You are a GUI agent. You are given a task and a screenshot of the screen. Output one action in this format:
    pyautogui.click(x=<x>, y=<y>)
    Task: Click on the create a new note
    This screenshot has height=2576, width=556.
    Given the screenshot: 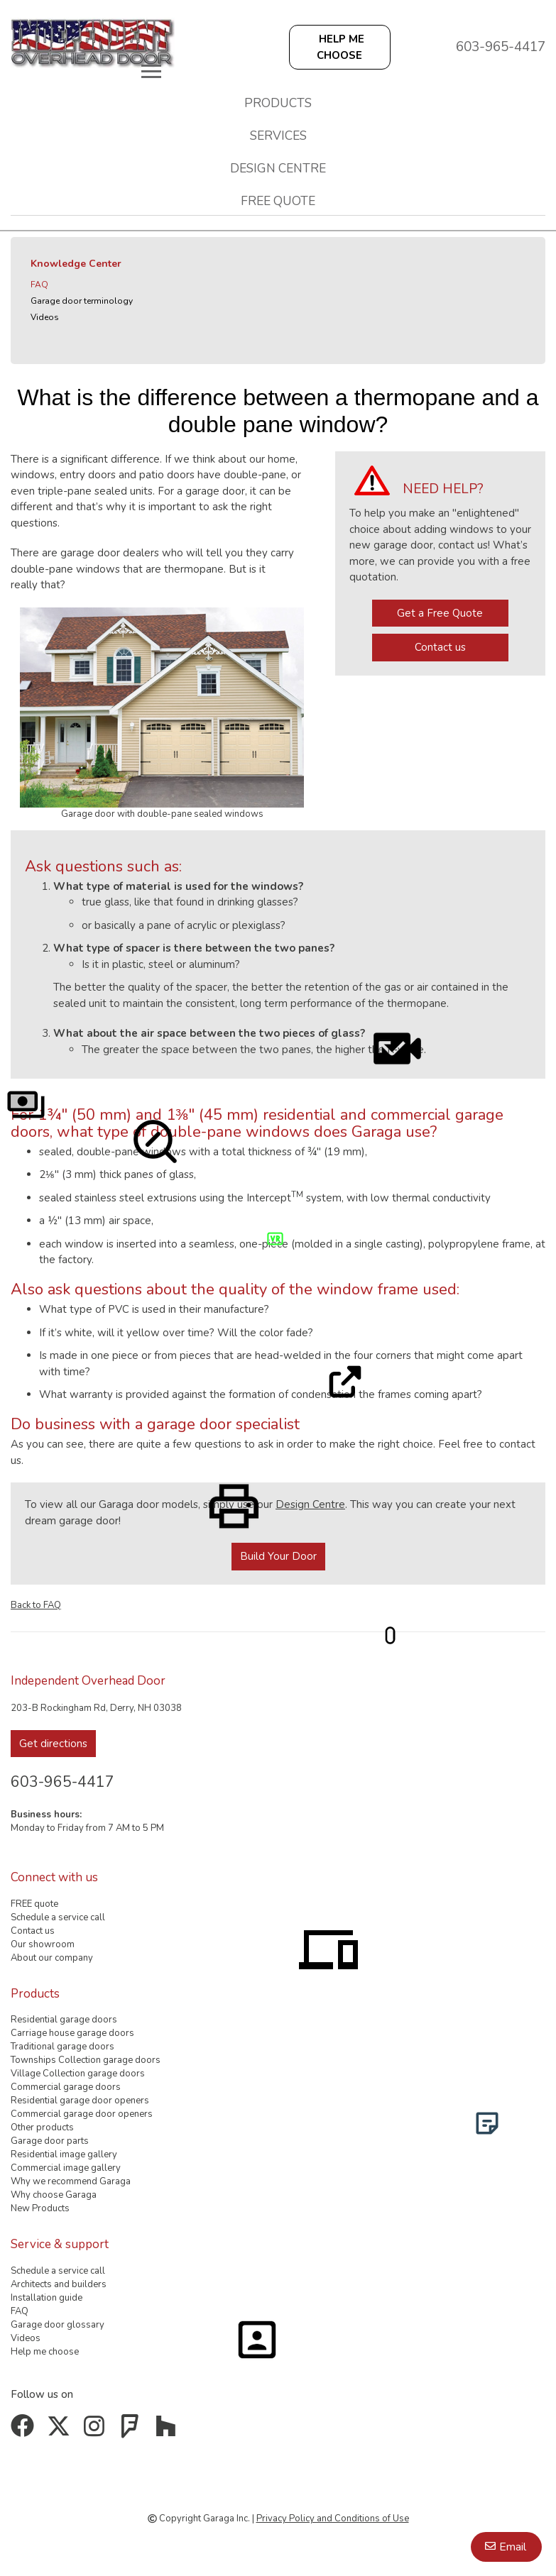 What is the action you would take?
    pyautogui.click(x=487, y=2123)
    